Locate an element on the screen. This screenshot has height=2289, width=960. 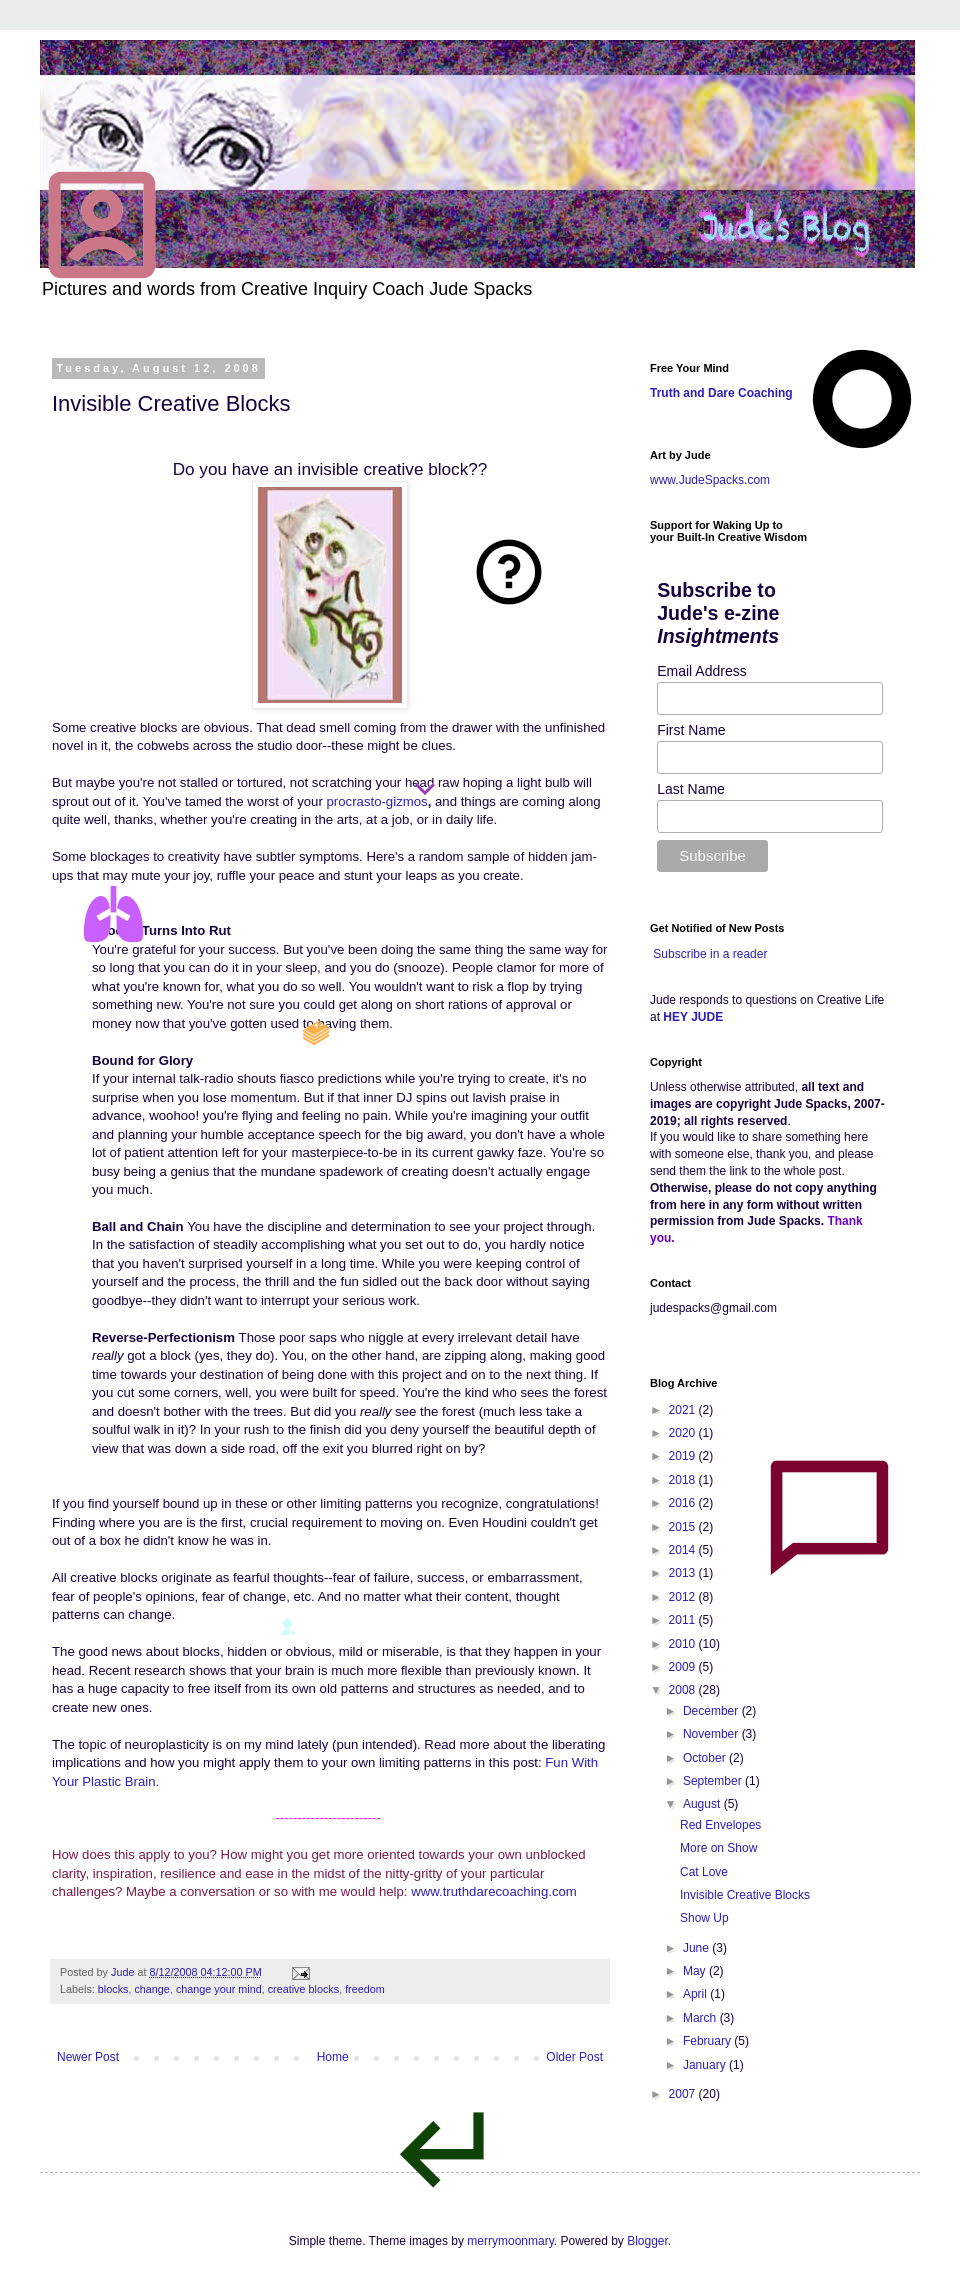
incoming user request or invitation is located at coordinates (287, 1627).